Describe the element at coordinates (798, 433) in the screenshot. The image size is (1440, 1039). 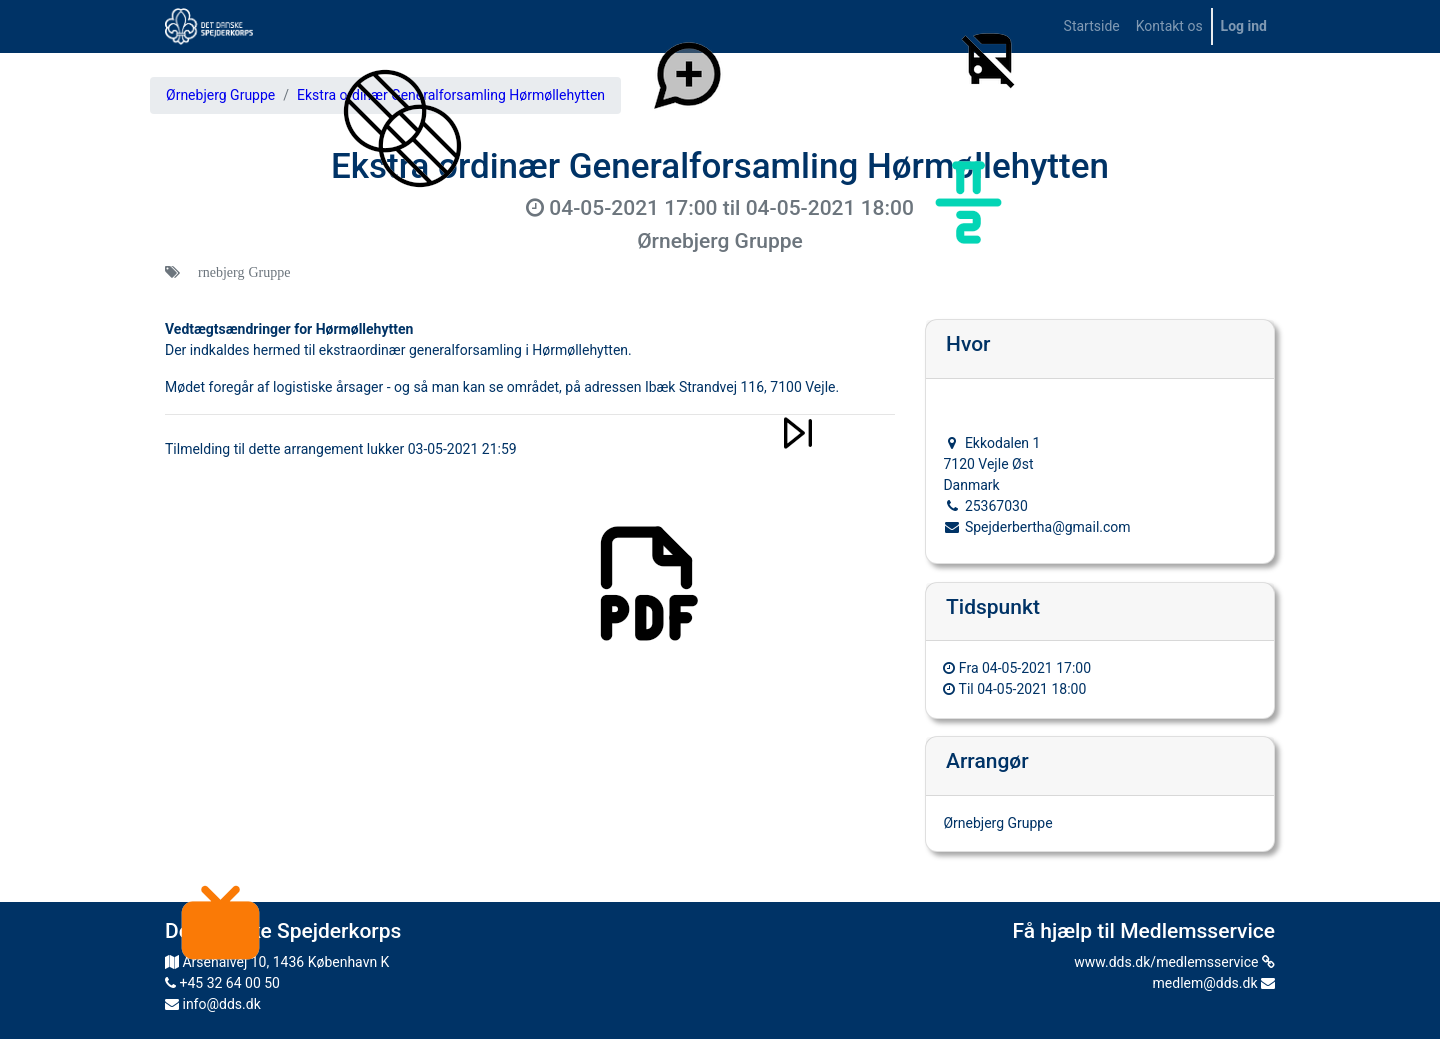
I see `skip to the next track` at that location.